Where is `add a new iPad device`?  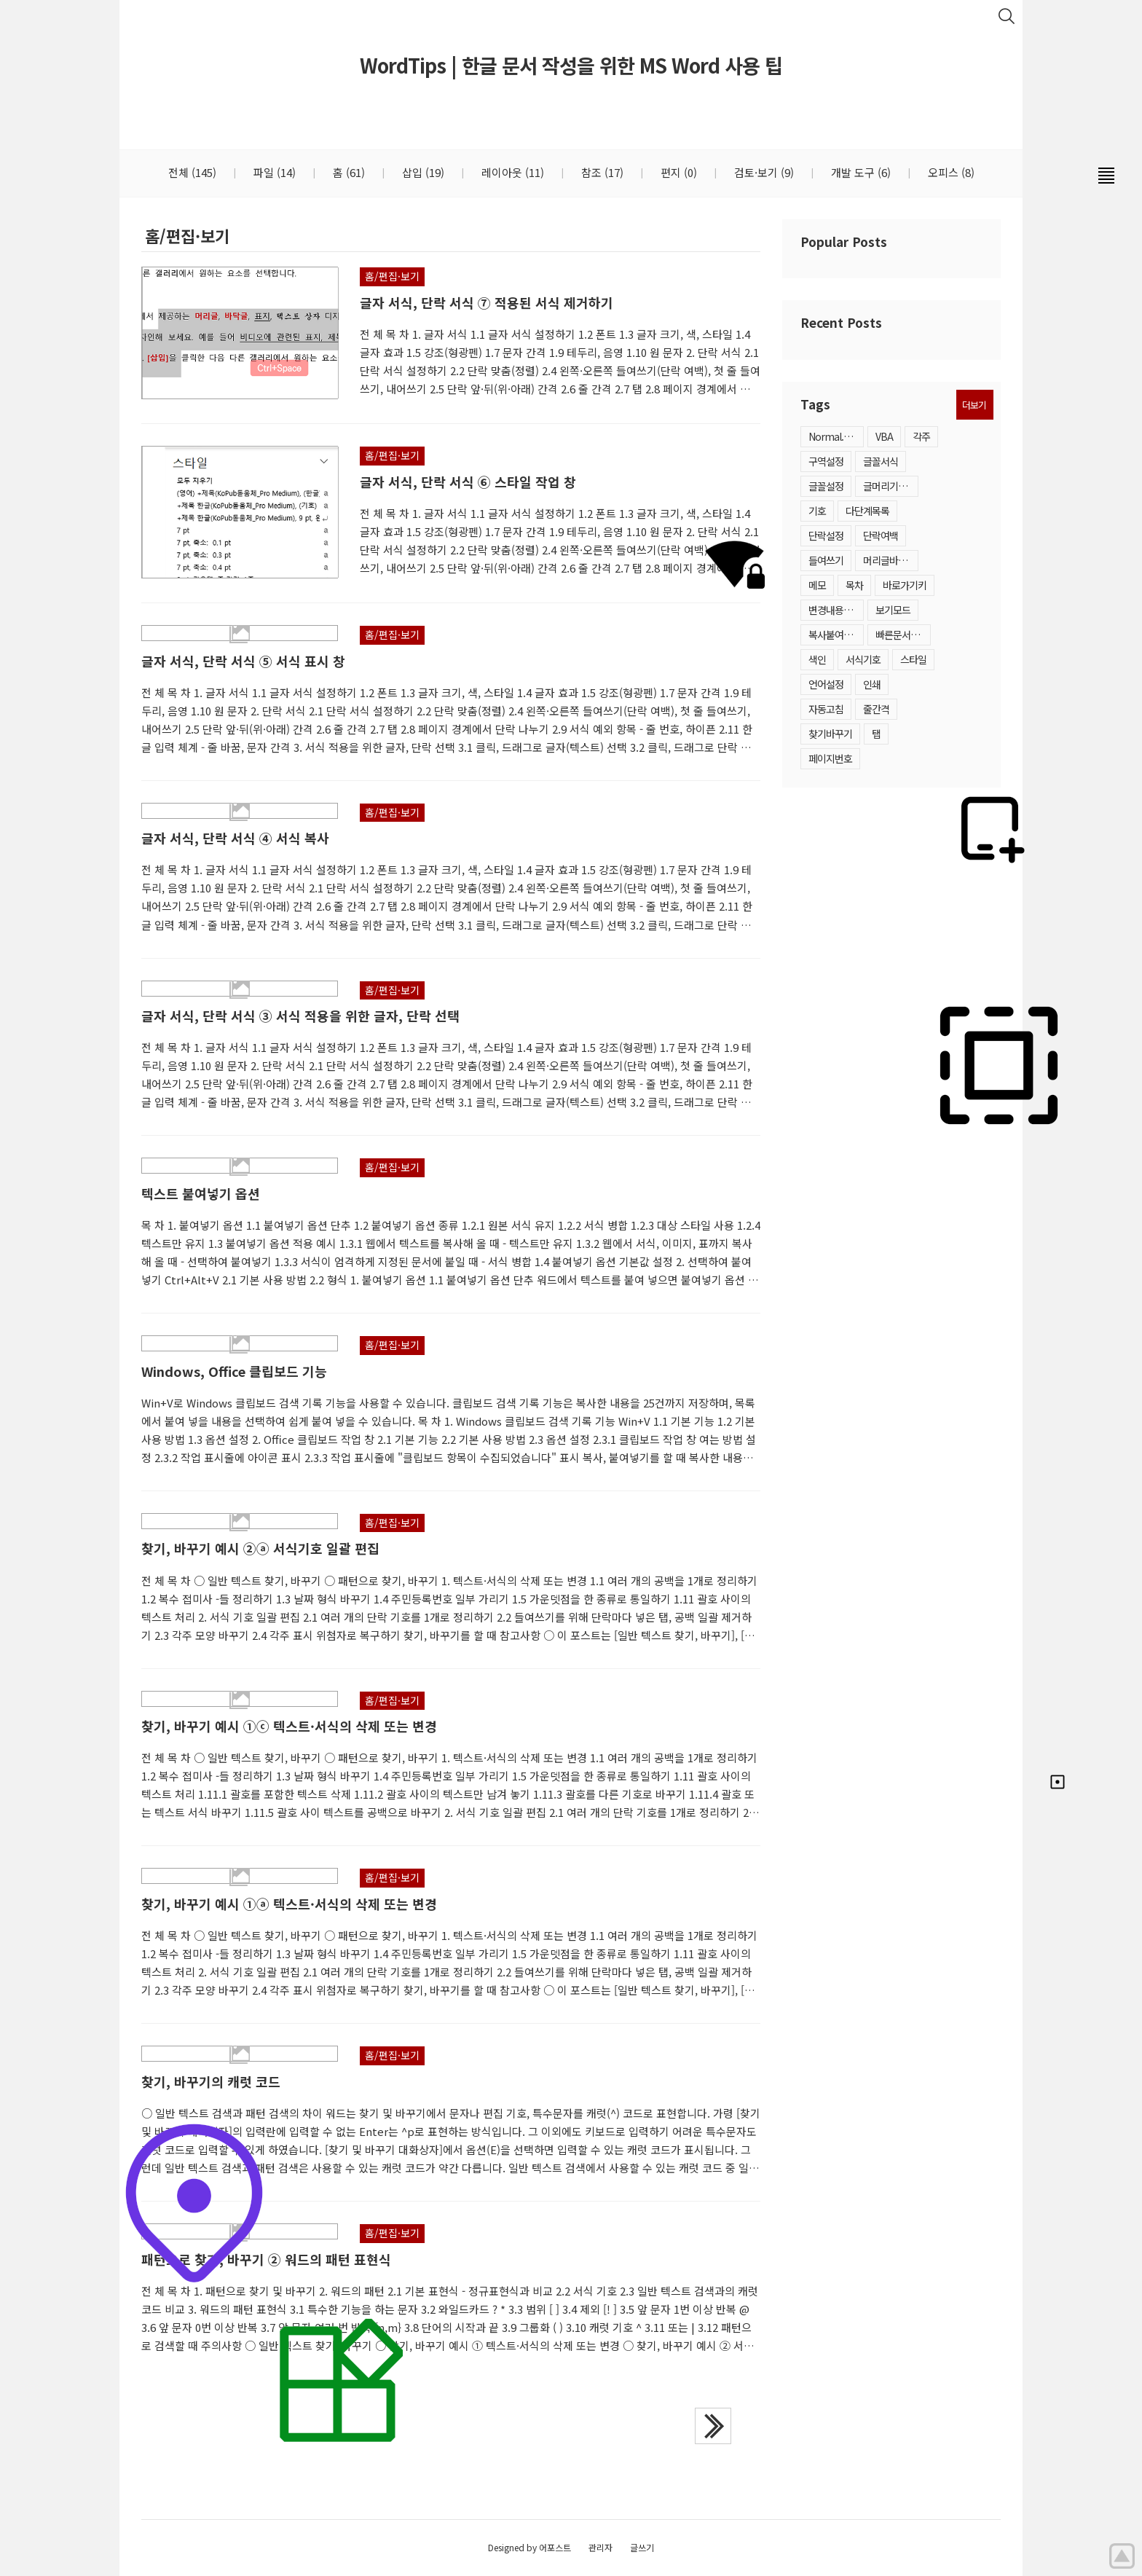 add a new iPad device is located at coordinates (990, 828).